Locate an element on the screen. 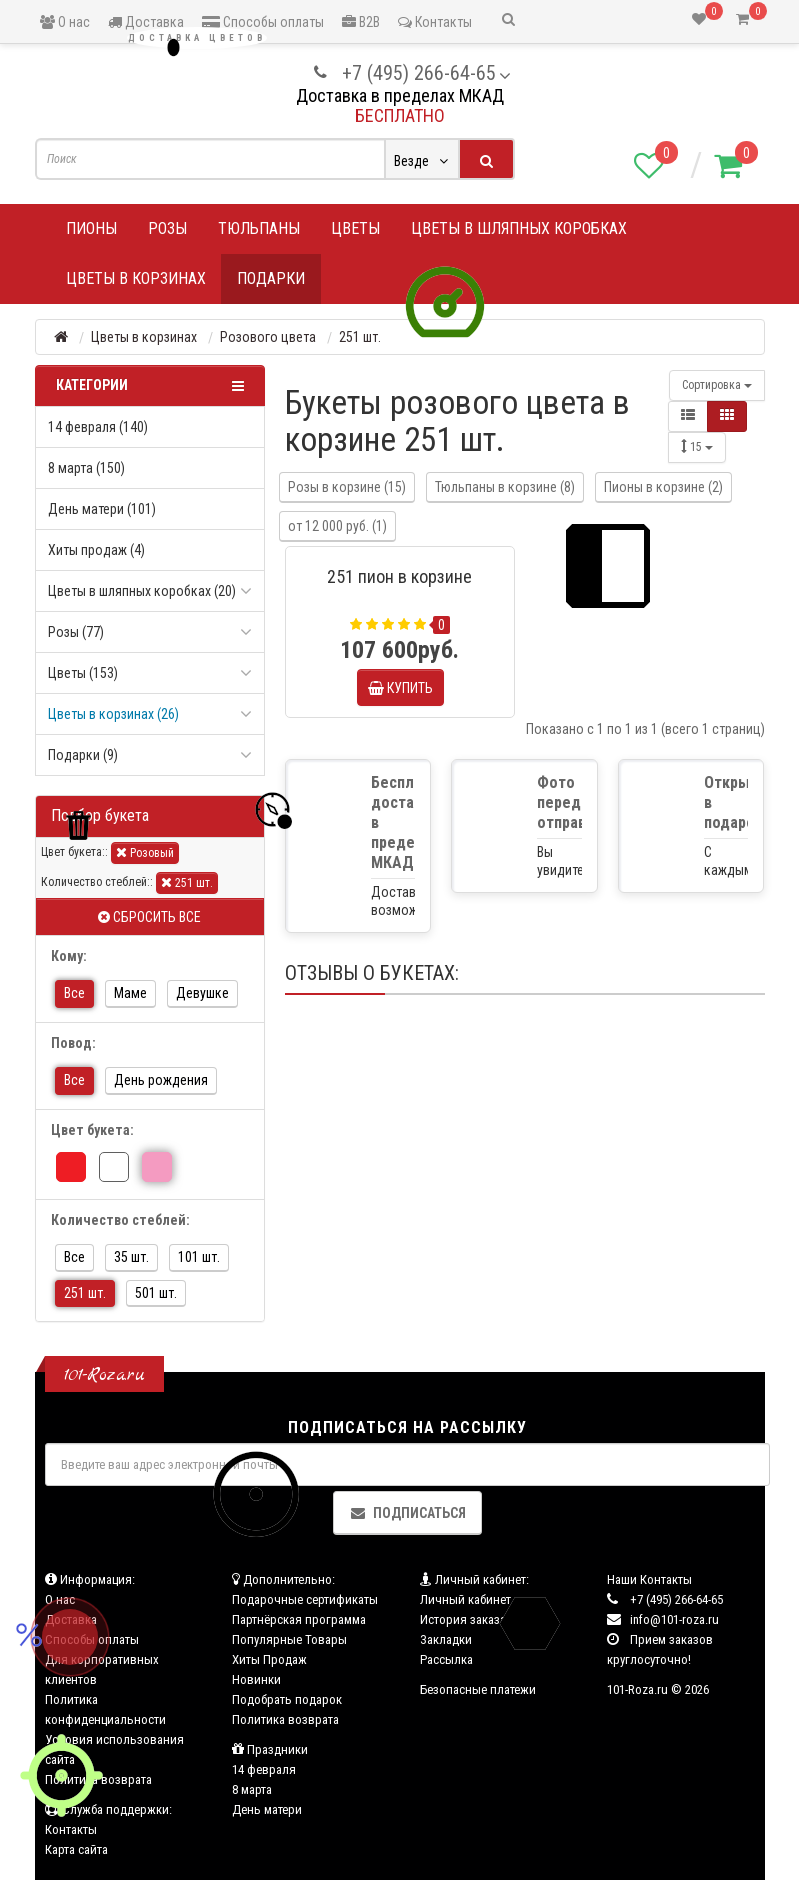  indicates a filled or selected state is located at coordinates (173, 47).